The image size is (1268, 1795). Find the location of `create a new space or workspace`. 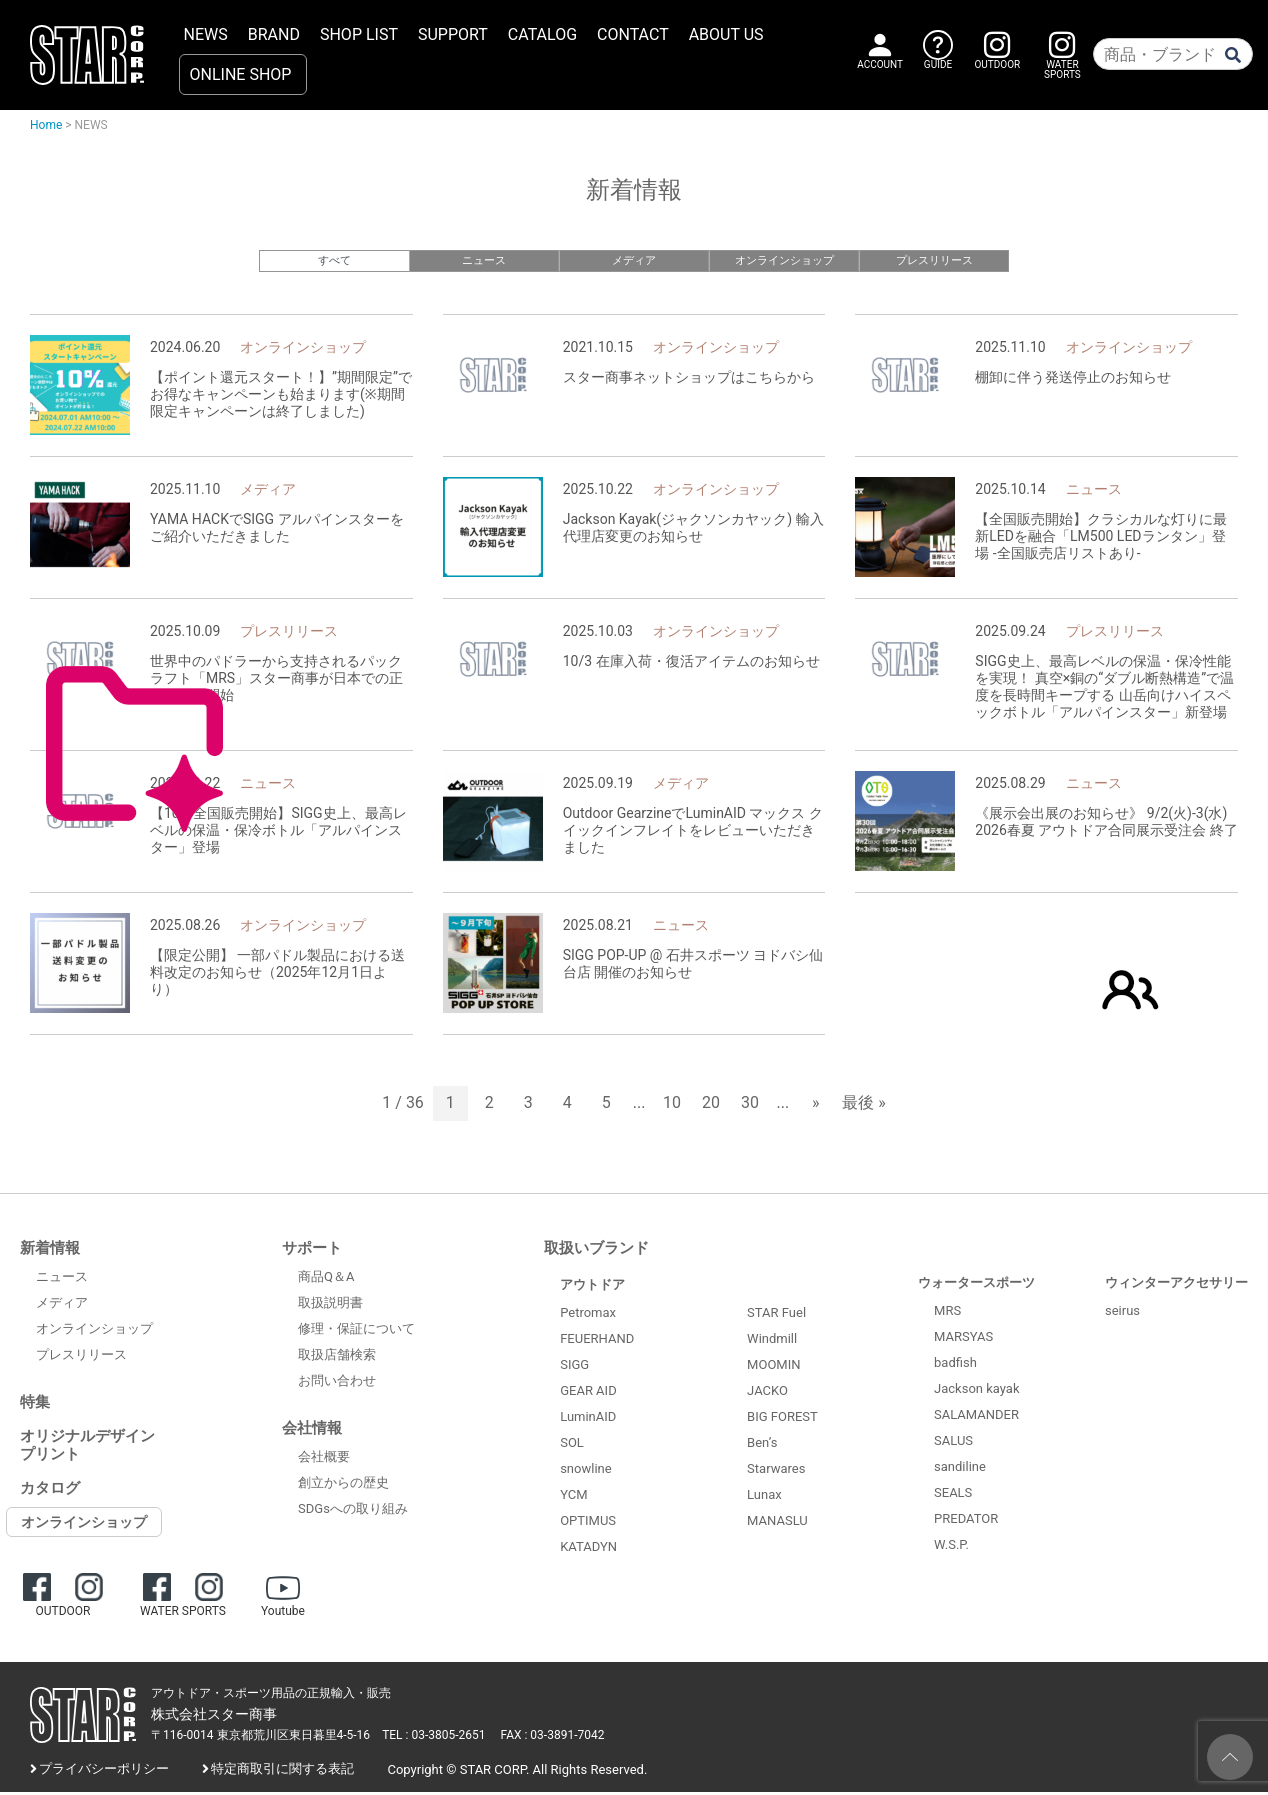

create a new space or workspace is located at coordinates (134, 743).